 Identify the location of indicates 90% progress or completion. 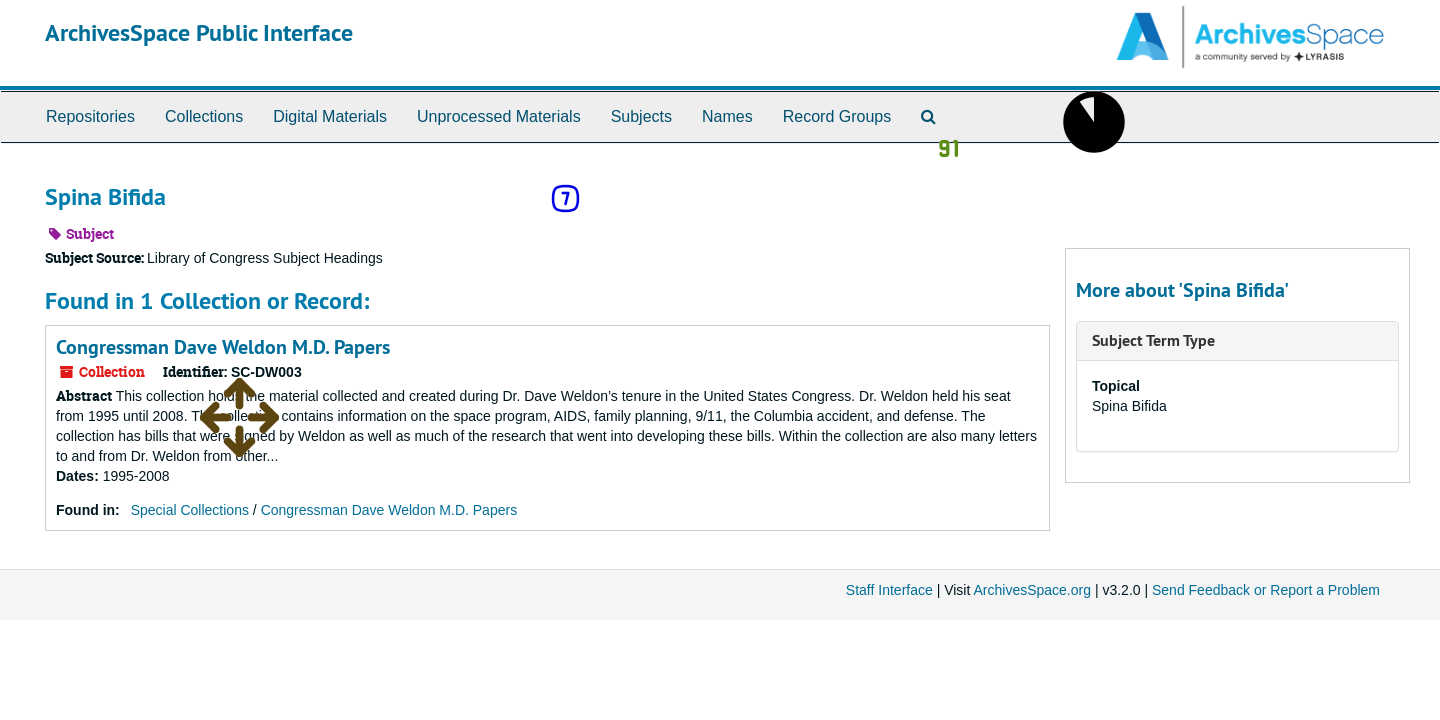
(1094, 122).